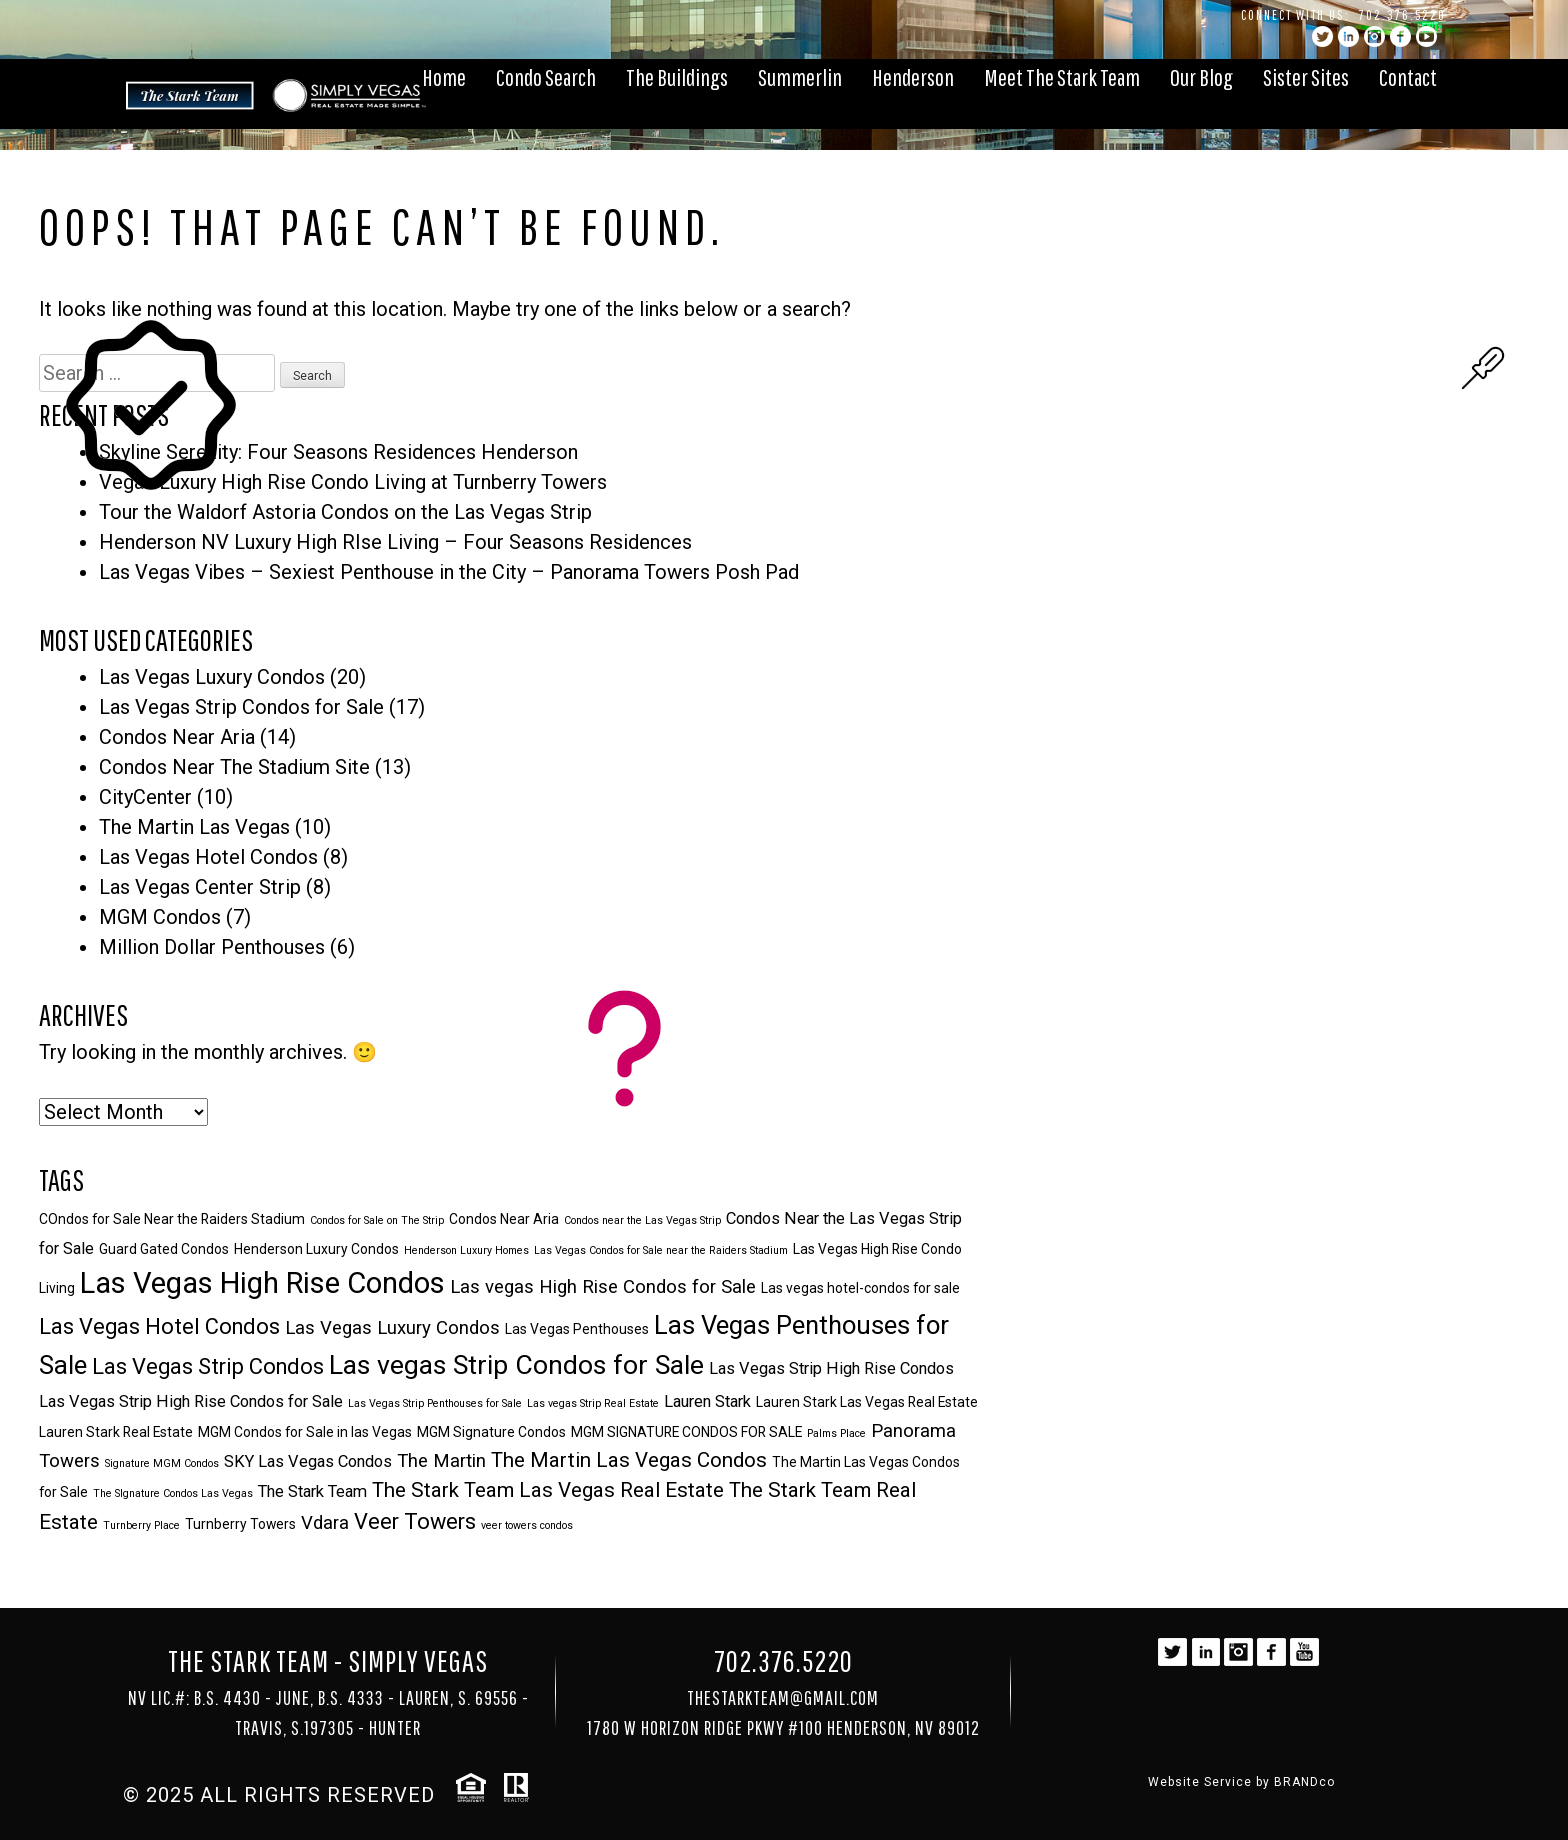 Image resolution: width=1568 pixels, height=1840 pixels. What do you see at coordinates (151, 405) in the screenshot?
I see `verified or authenticated status` at bounding box center [151, 405].